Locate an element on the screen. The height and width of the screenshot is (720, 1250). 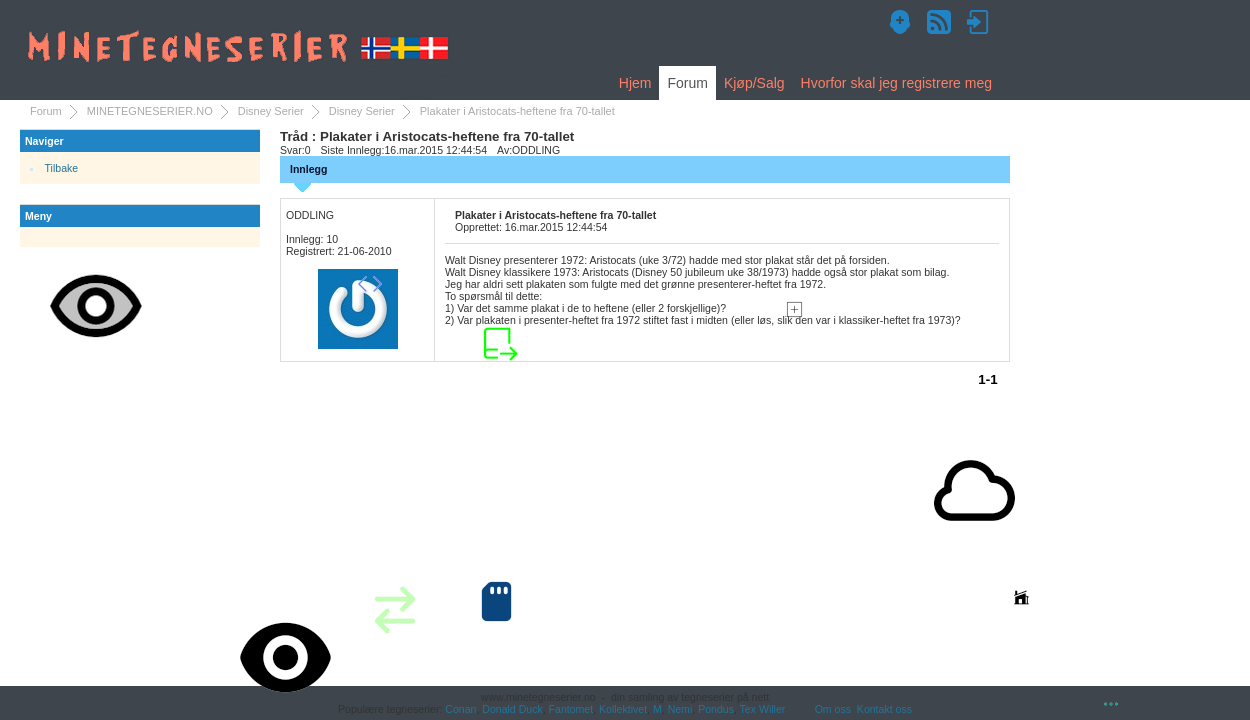
add a new item or entry is located at coordinates (794, 309).